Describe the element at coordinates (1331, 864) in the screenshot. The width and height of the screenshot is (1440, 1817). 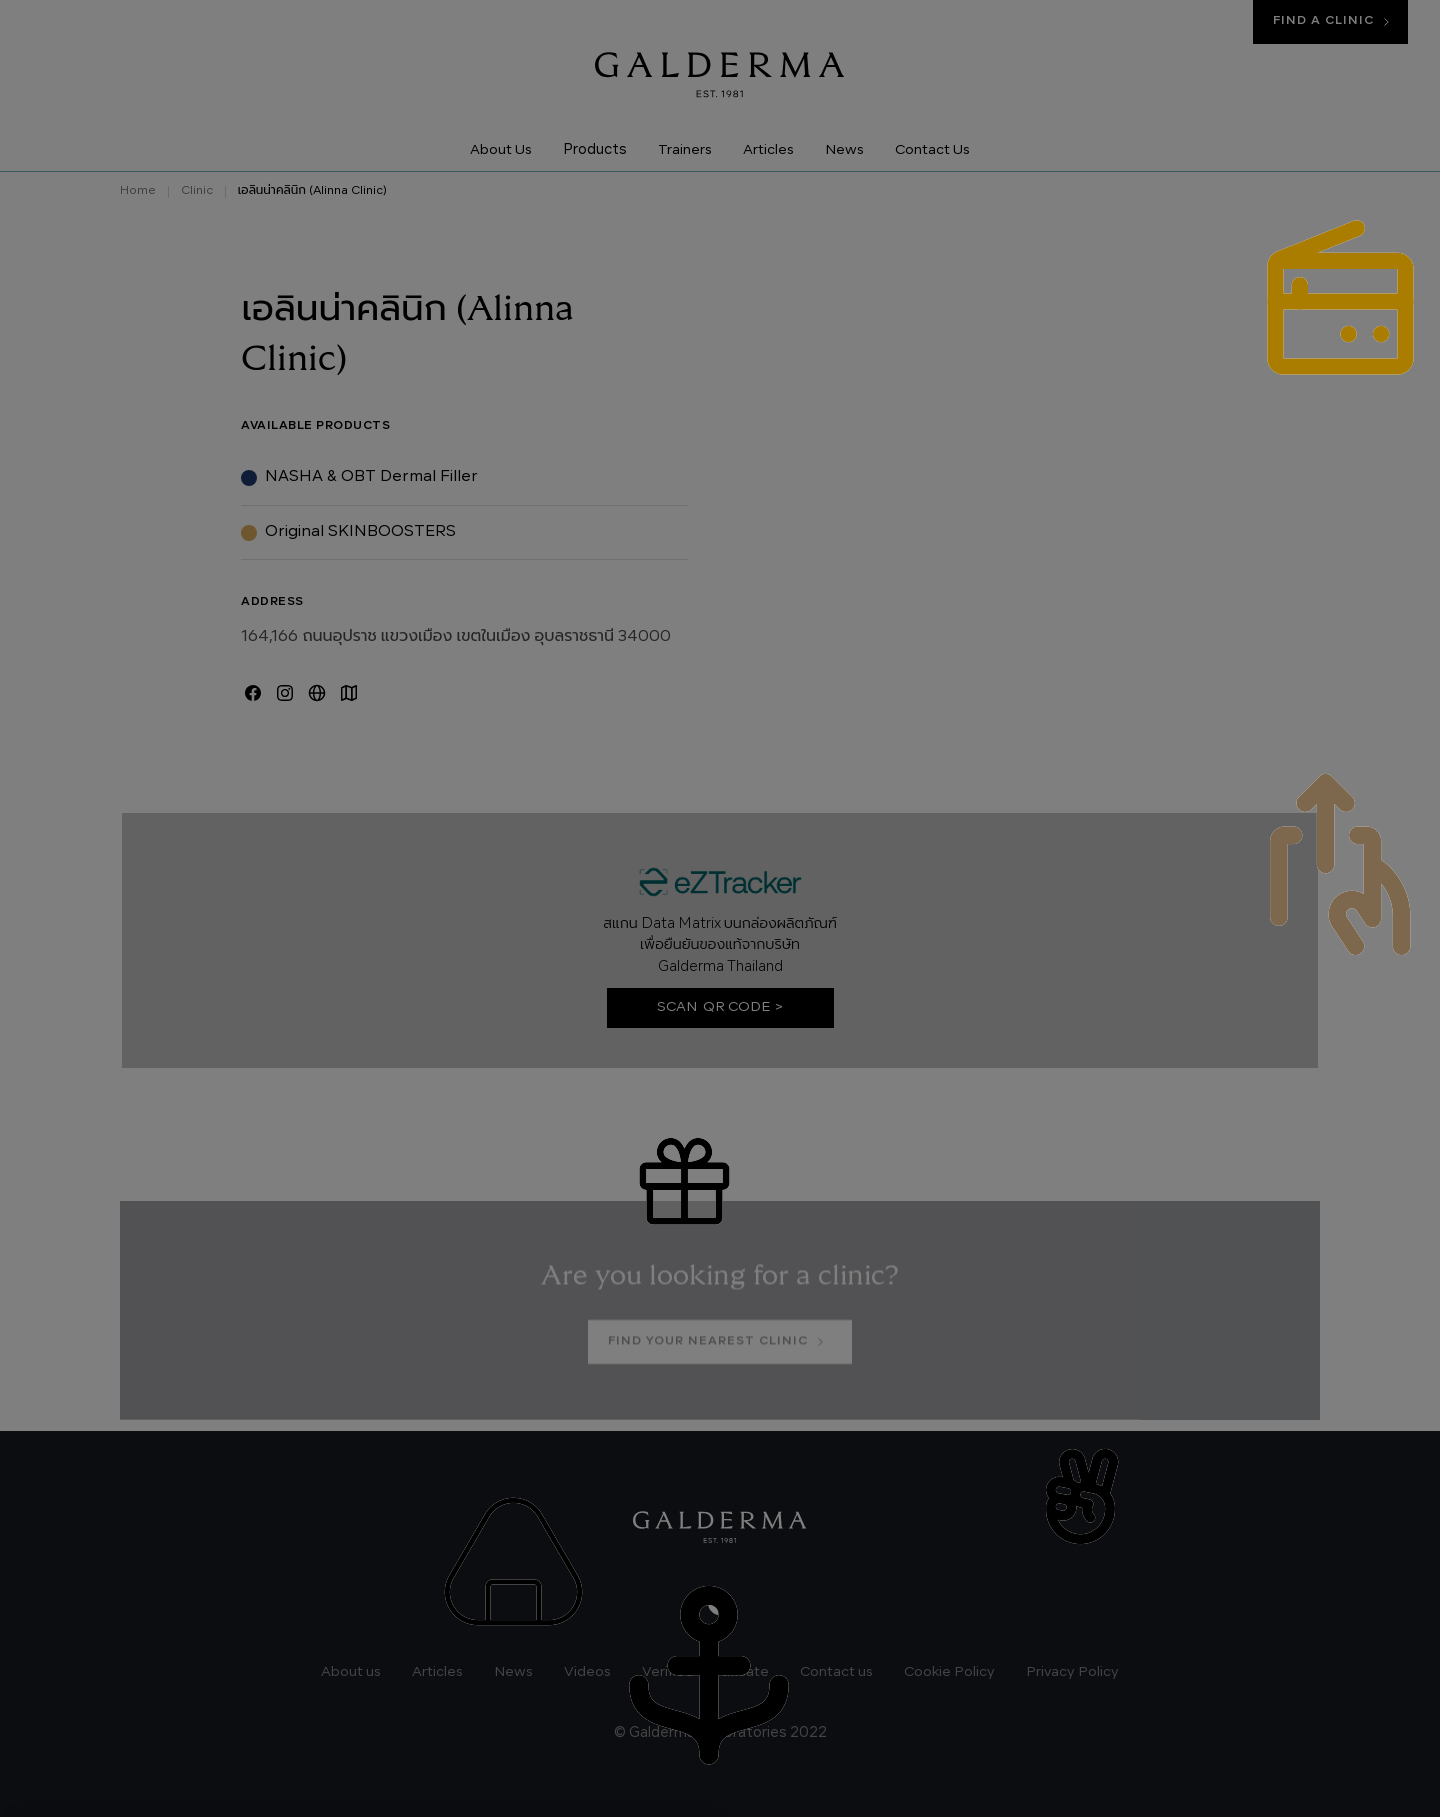
I see `deposit or transfer funds` at that location.